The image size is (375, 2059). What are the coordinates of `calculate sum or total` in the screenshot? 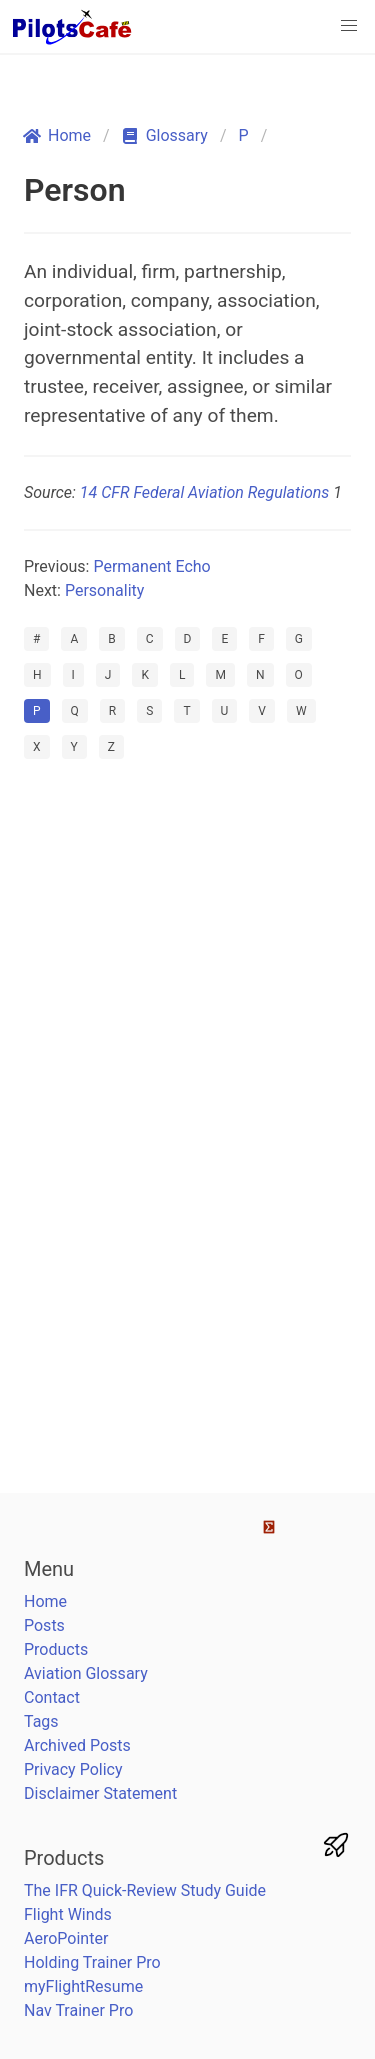 It's located at (269, 1527).